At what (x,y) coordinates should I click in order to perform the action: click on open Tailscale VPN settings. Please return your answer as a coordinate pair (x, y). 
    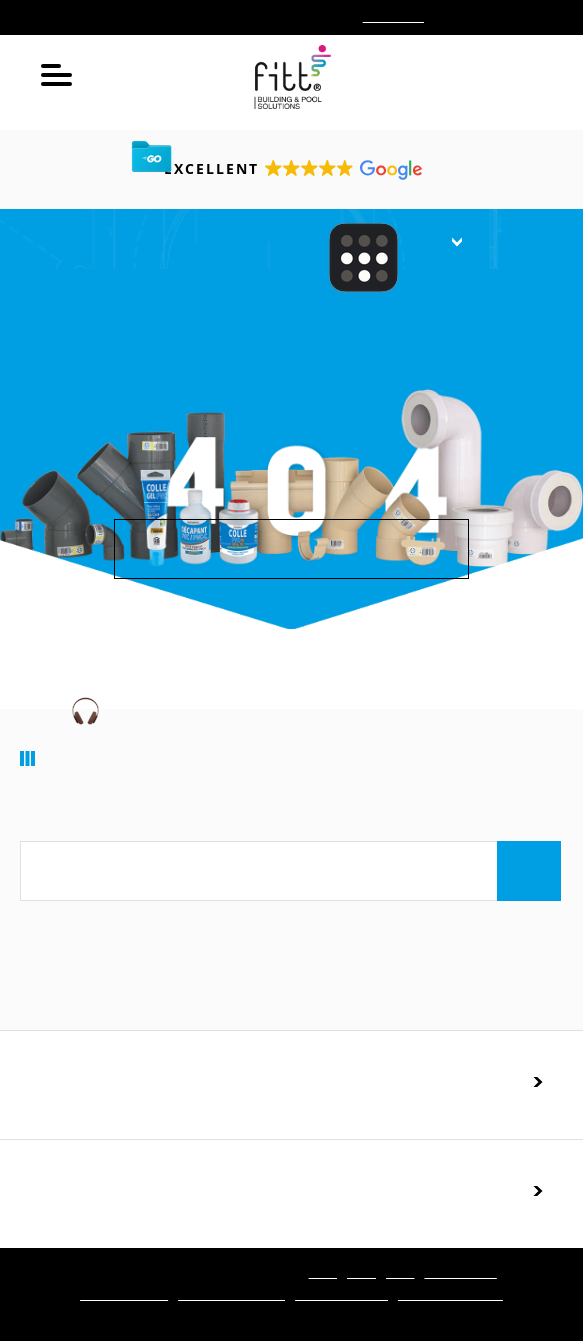
    Looking at the image, I should click on (363, 257).